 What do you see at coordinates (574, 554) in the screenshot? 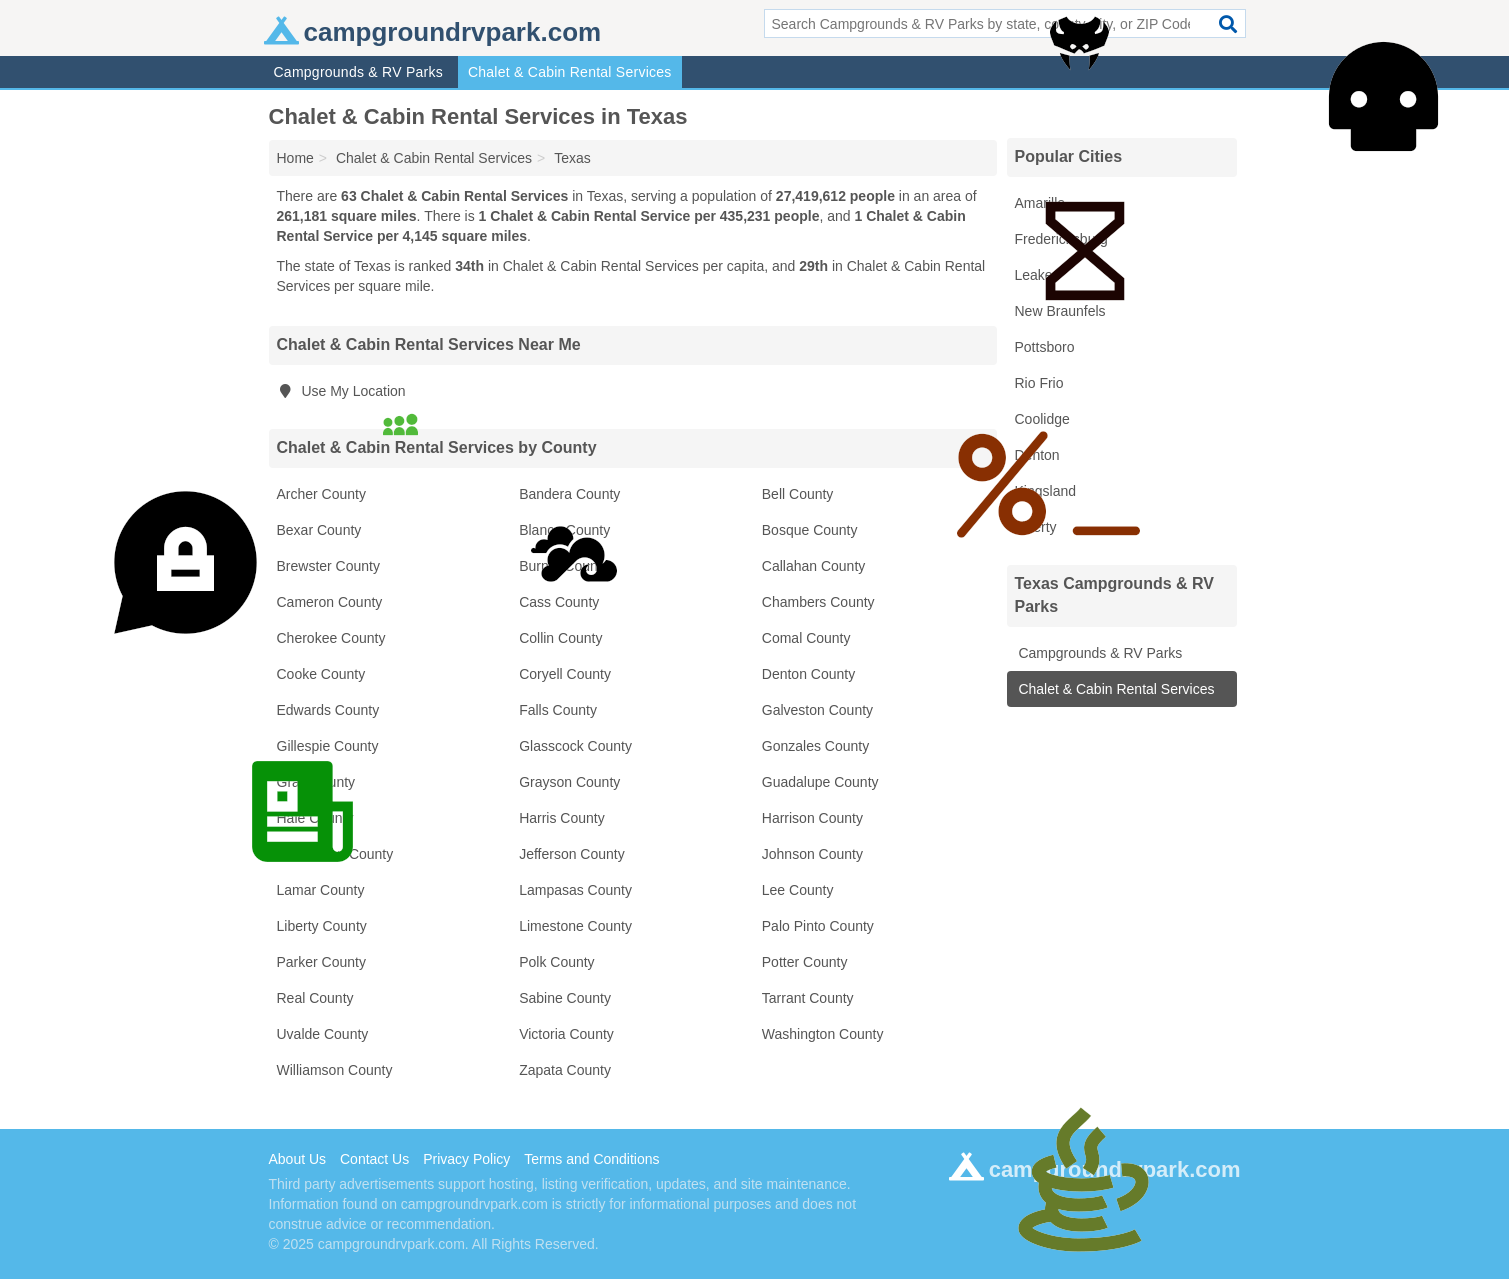
I see `open seafile cloud storage app` at bounding box center [574, 554].